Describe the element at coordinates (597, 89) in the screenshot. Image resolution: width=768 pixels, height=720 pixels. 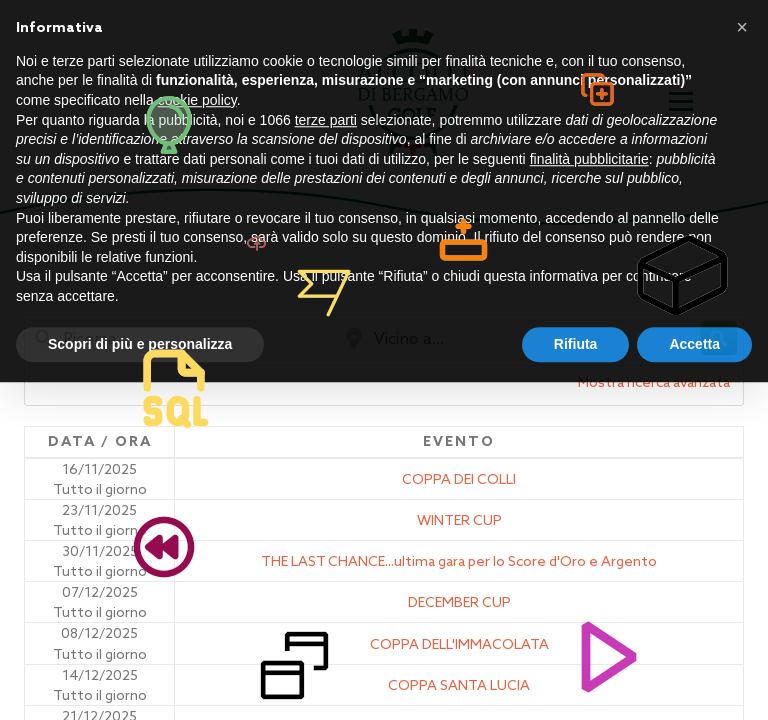
I see `duplicate and add a new item` at that location.